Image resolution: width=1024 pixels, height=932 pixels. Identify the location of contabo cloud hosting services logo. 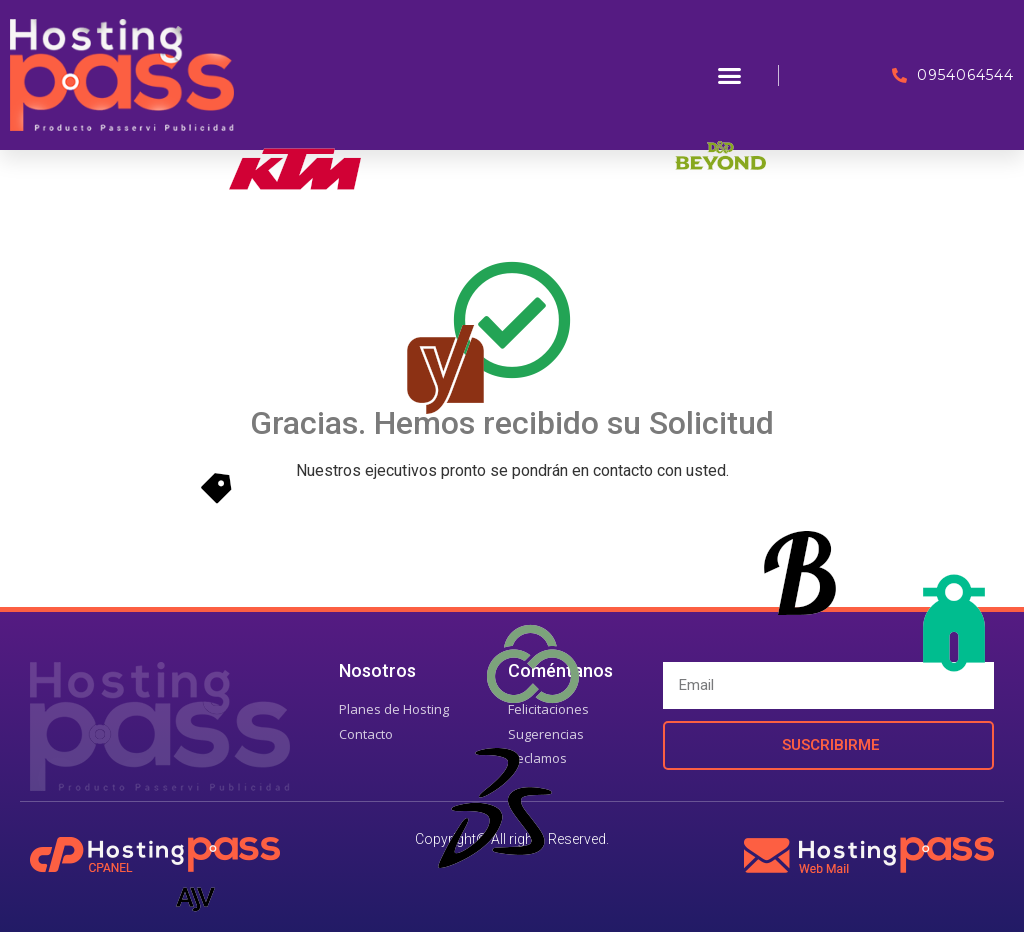
(533, 664).